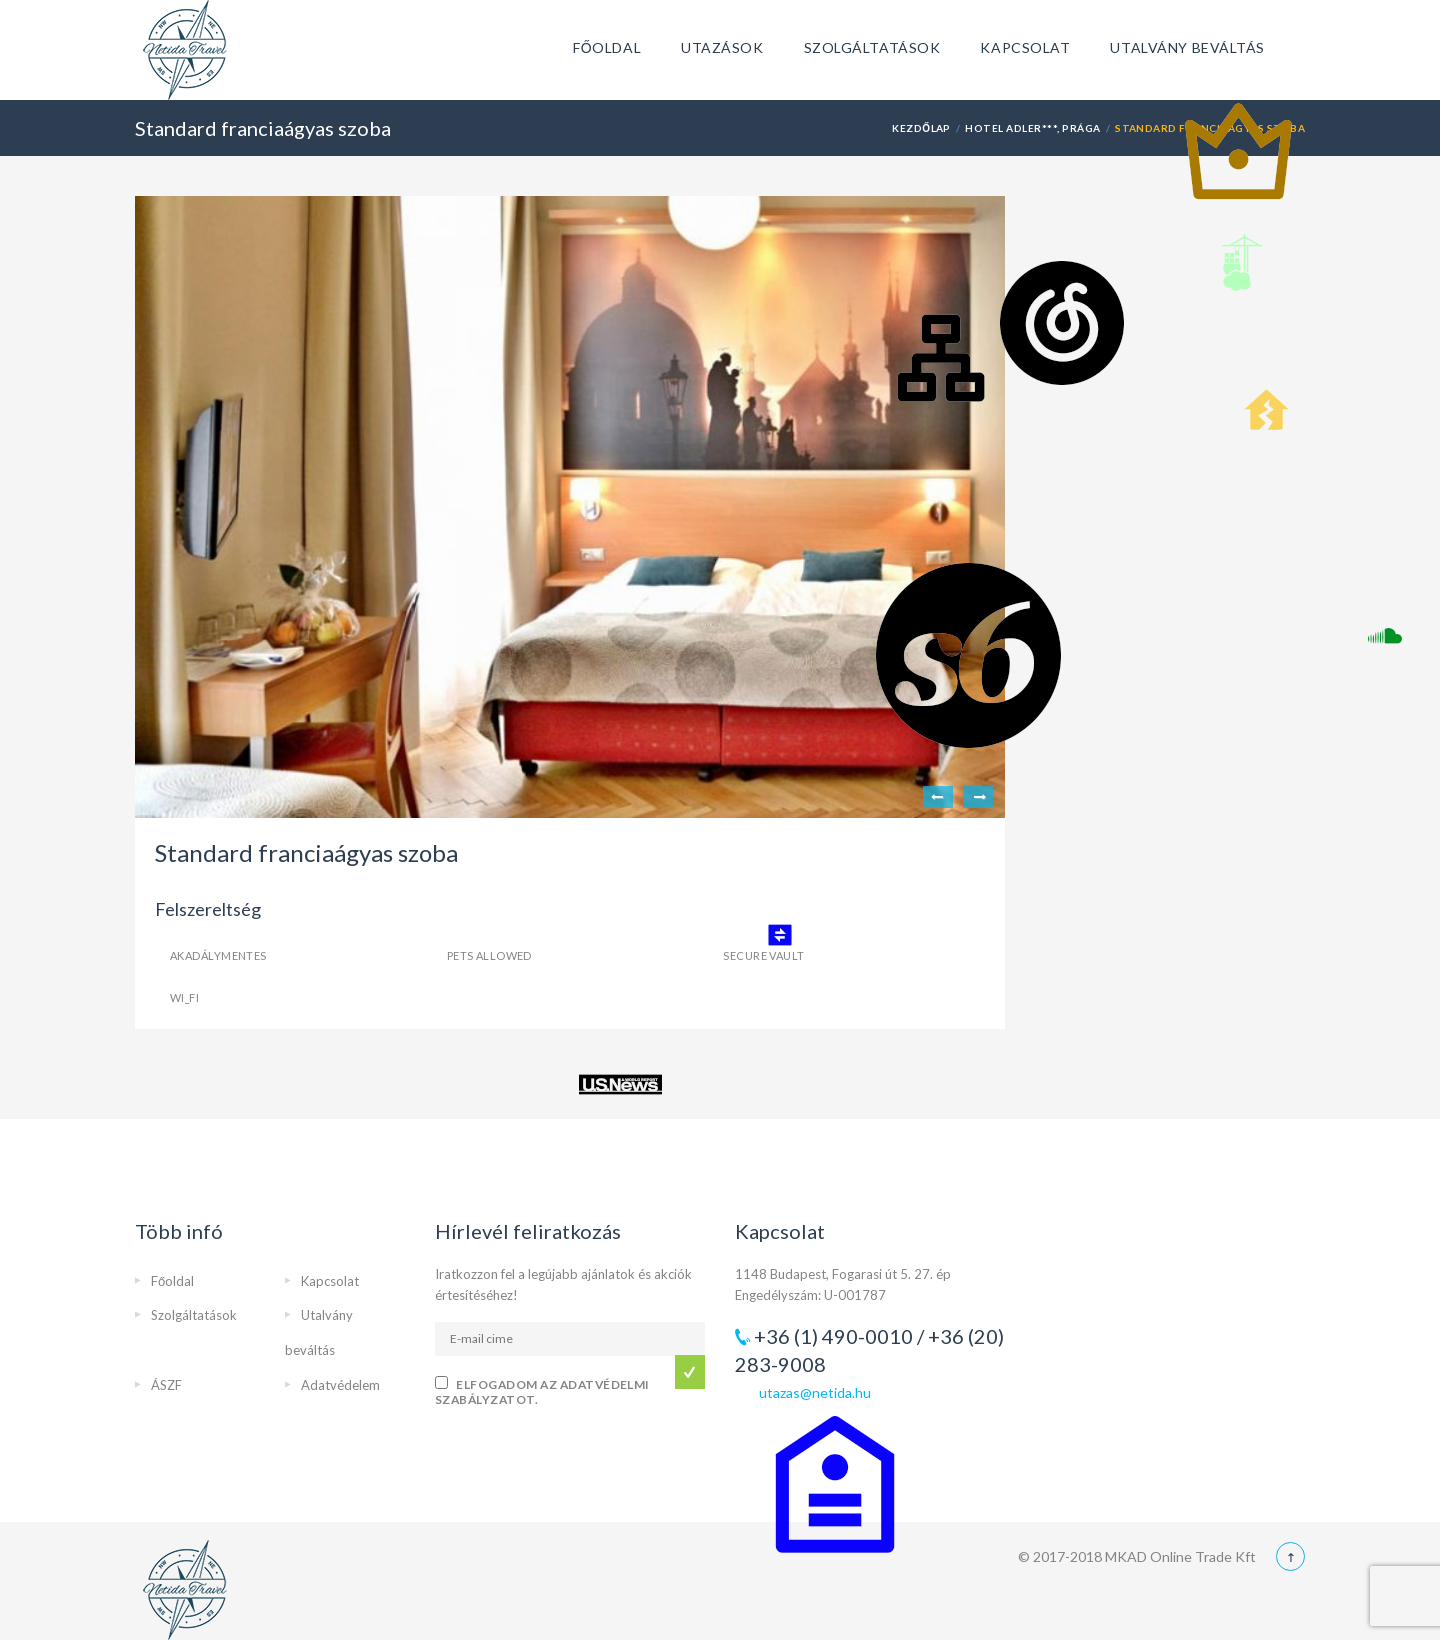  I want to click on view product pricing or tag details, so click(835, 1487).